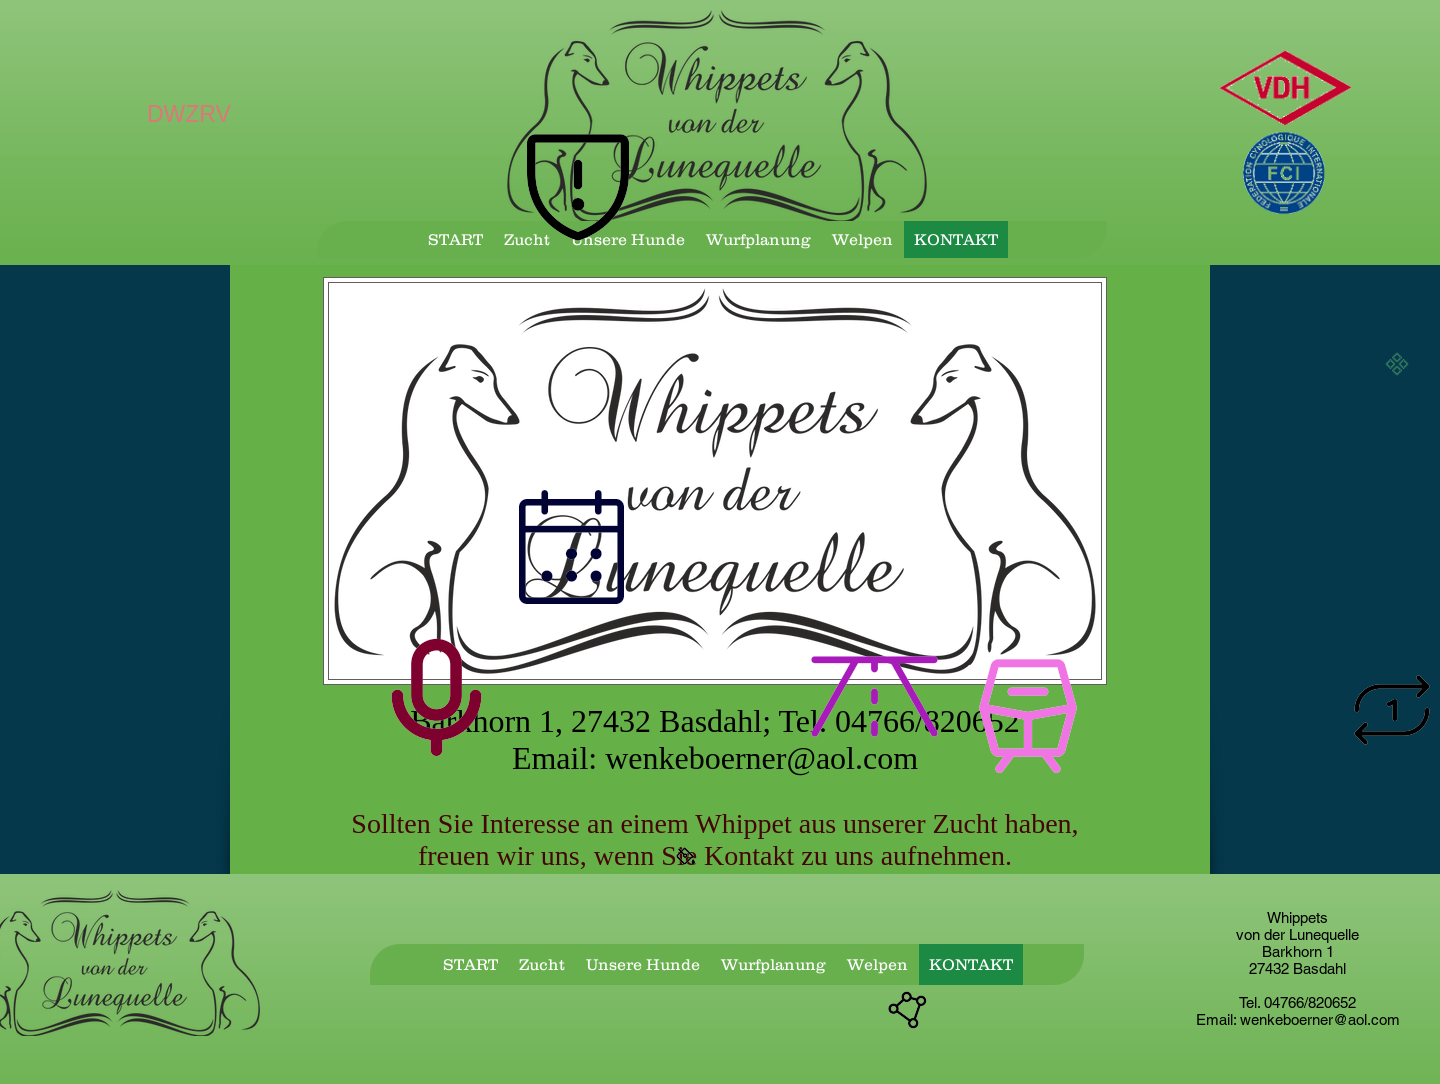  What do you see at coordinates (1392, 710) in the screenshot?
I see `repeat current track once` at bounding box center [1392, 710].